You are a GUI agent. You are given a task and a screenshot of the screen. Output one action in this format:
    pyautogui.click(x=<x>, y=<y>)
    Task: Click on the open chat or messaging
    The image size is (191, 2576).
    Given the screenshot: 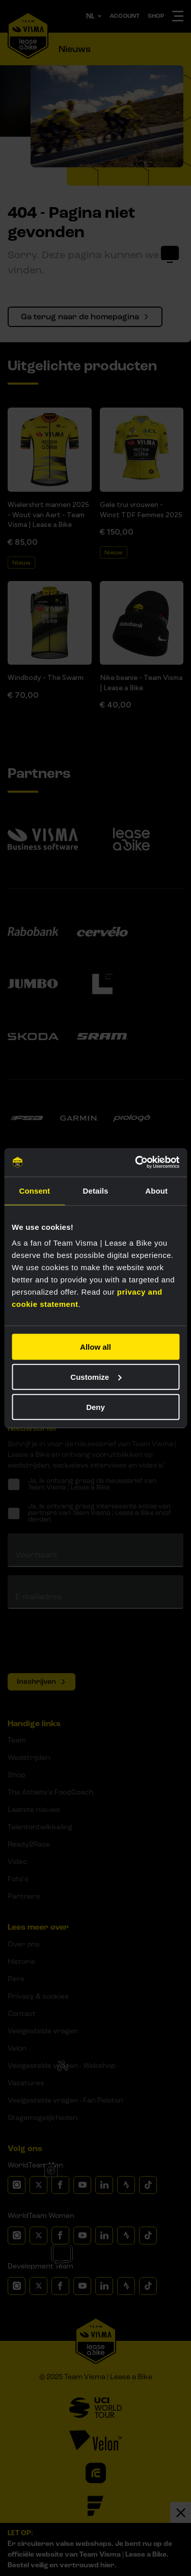 What is the action you would take?
    pyautogui.click(x=62, y=2254)
    